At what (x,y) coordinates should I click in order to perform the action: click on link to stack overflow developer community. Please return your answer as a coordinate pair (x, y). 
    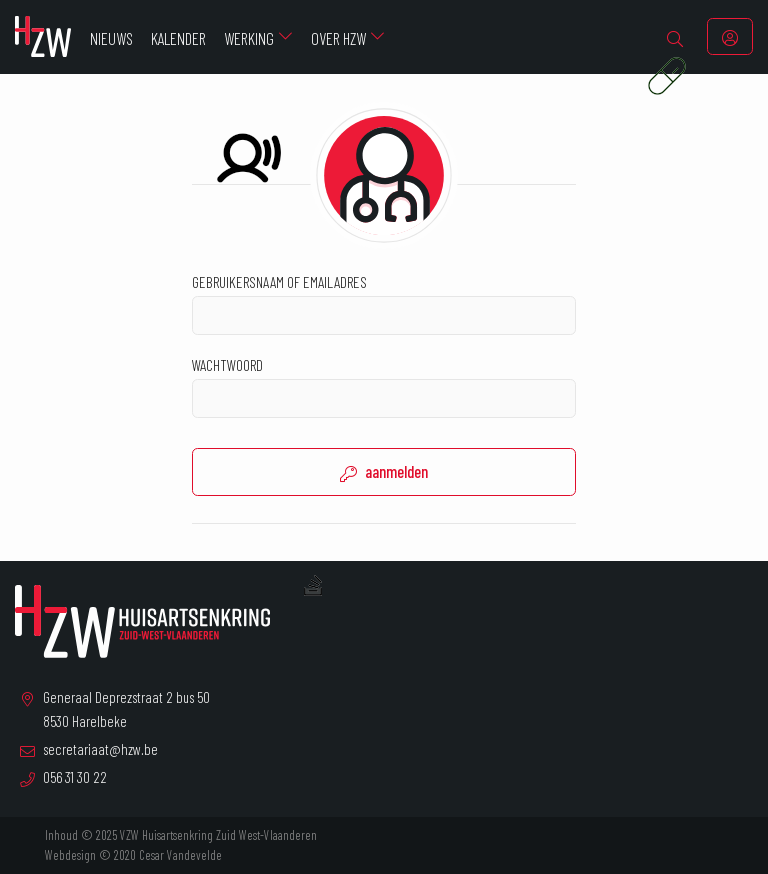
    Looking at the image, I should click on (313, 586).